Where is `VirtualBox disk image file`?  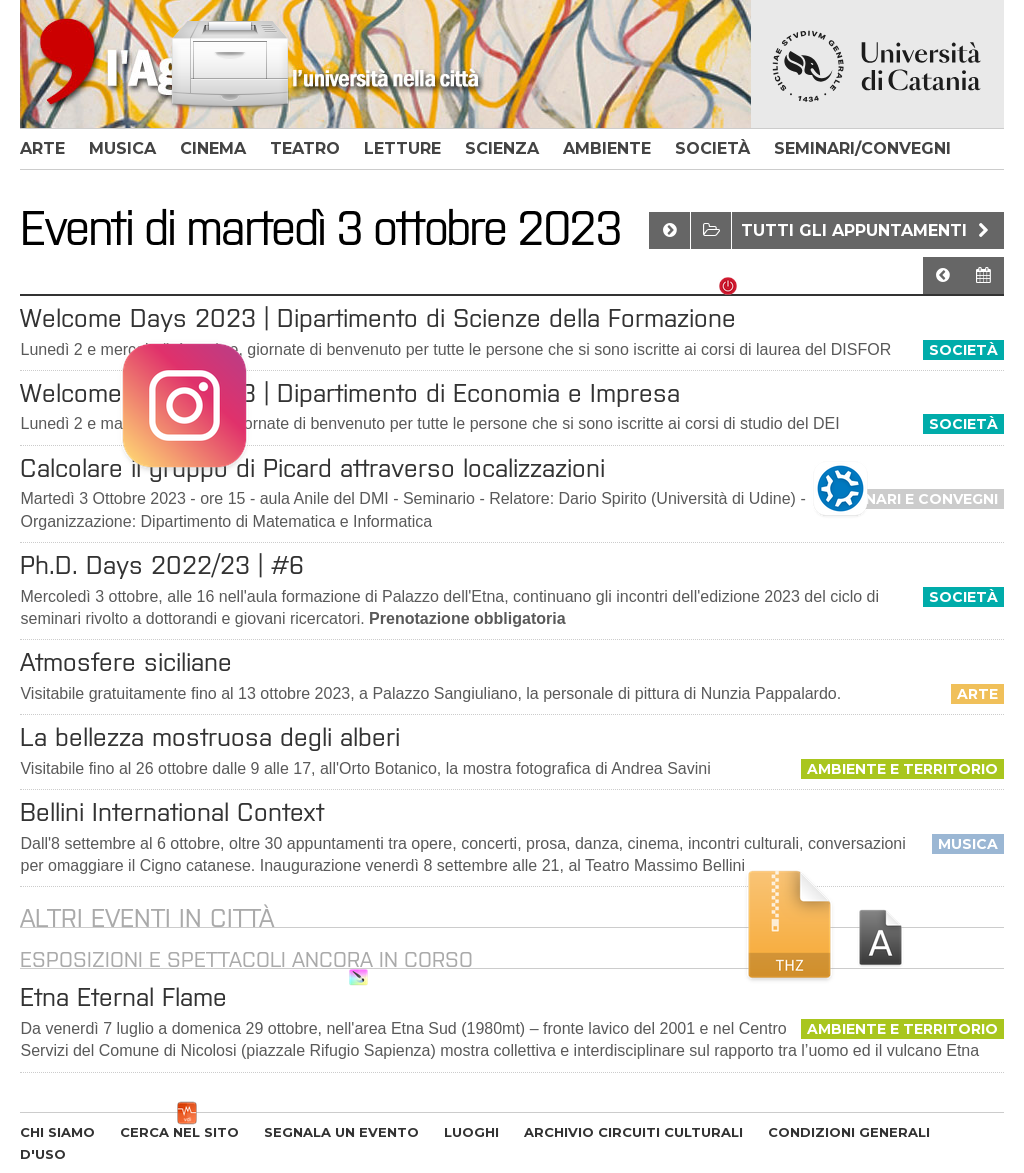
VirtualBox disk image file is located at coordinates (187, 1113).